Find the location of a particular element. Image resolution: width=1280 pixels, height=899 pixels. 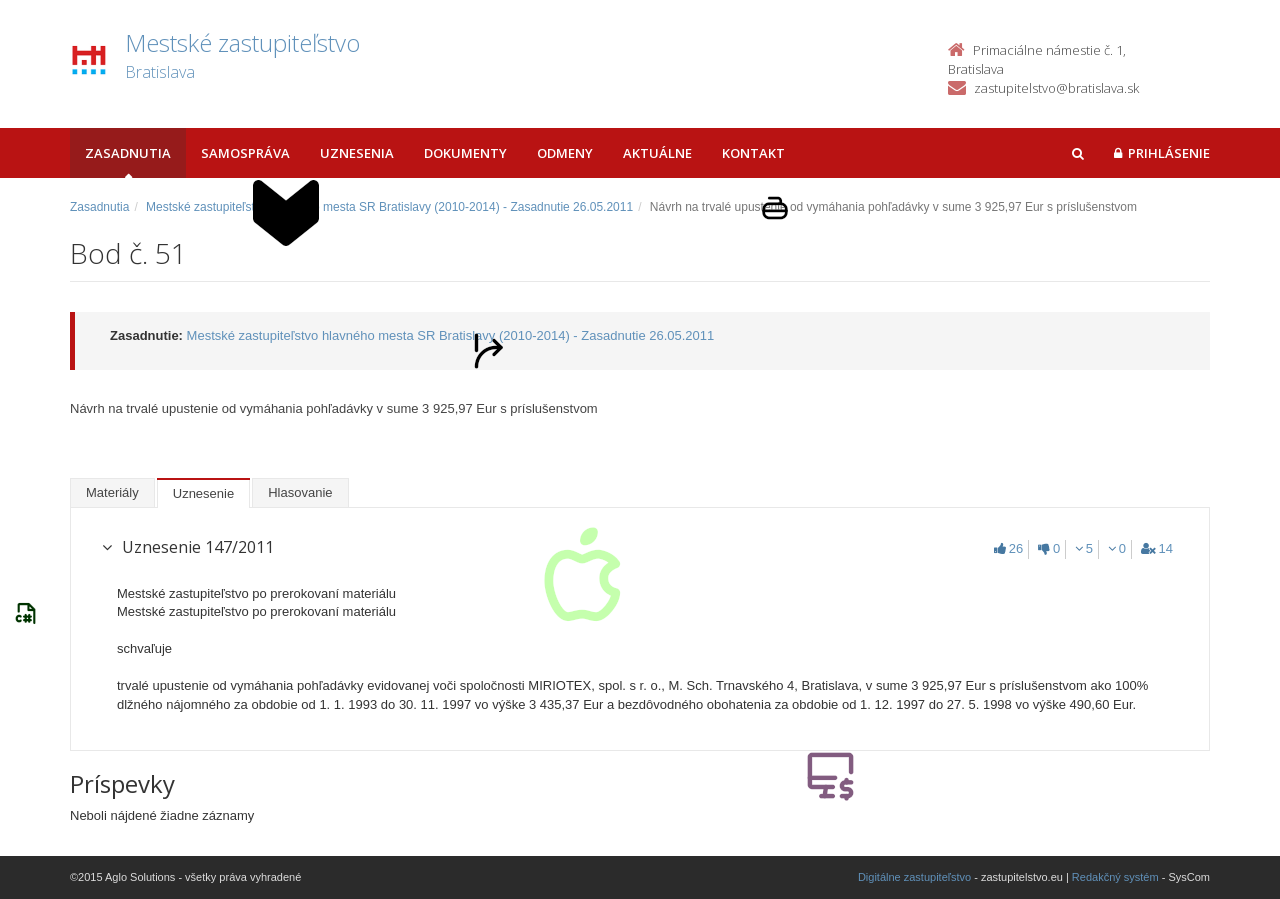

view billing or payment on desktop is located at coordinates (830, 775).